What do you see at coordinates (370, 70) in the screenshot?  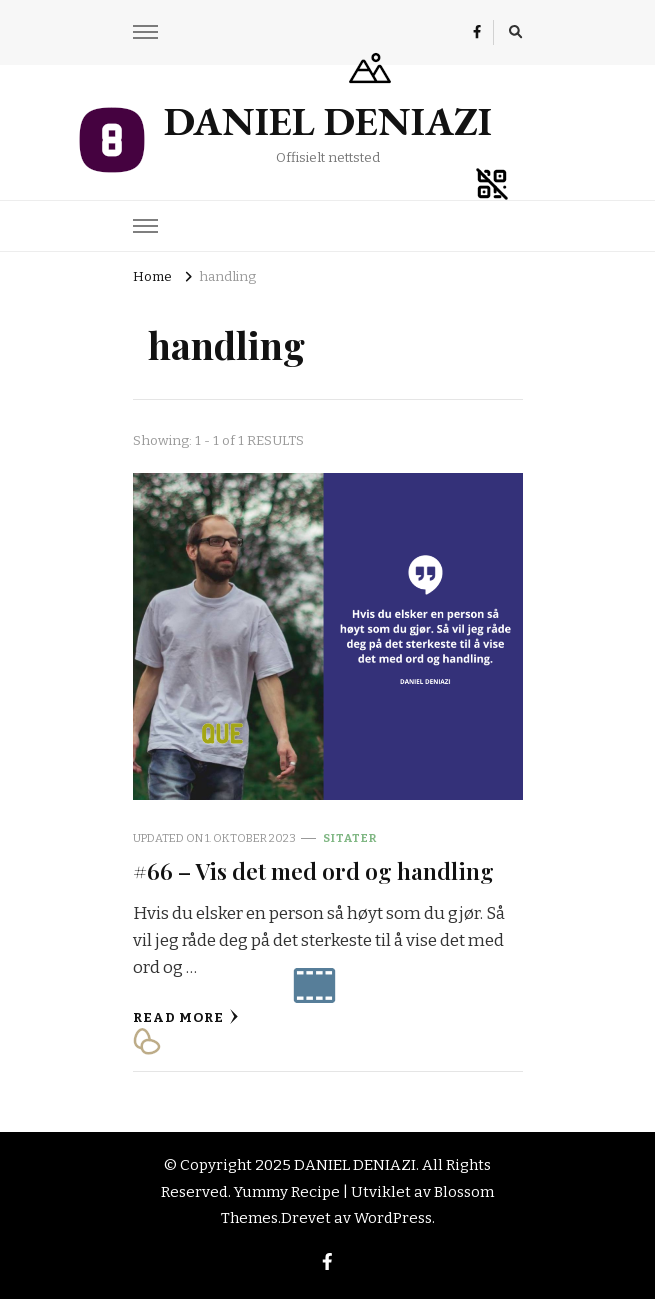 I see `view landscape or nature photos` at bounding box center [370, 70].